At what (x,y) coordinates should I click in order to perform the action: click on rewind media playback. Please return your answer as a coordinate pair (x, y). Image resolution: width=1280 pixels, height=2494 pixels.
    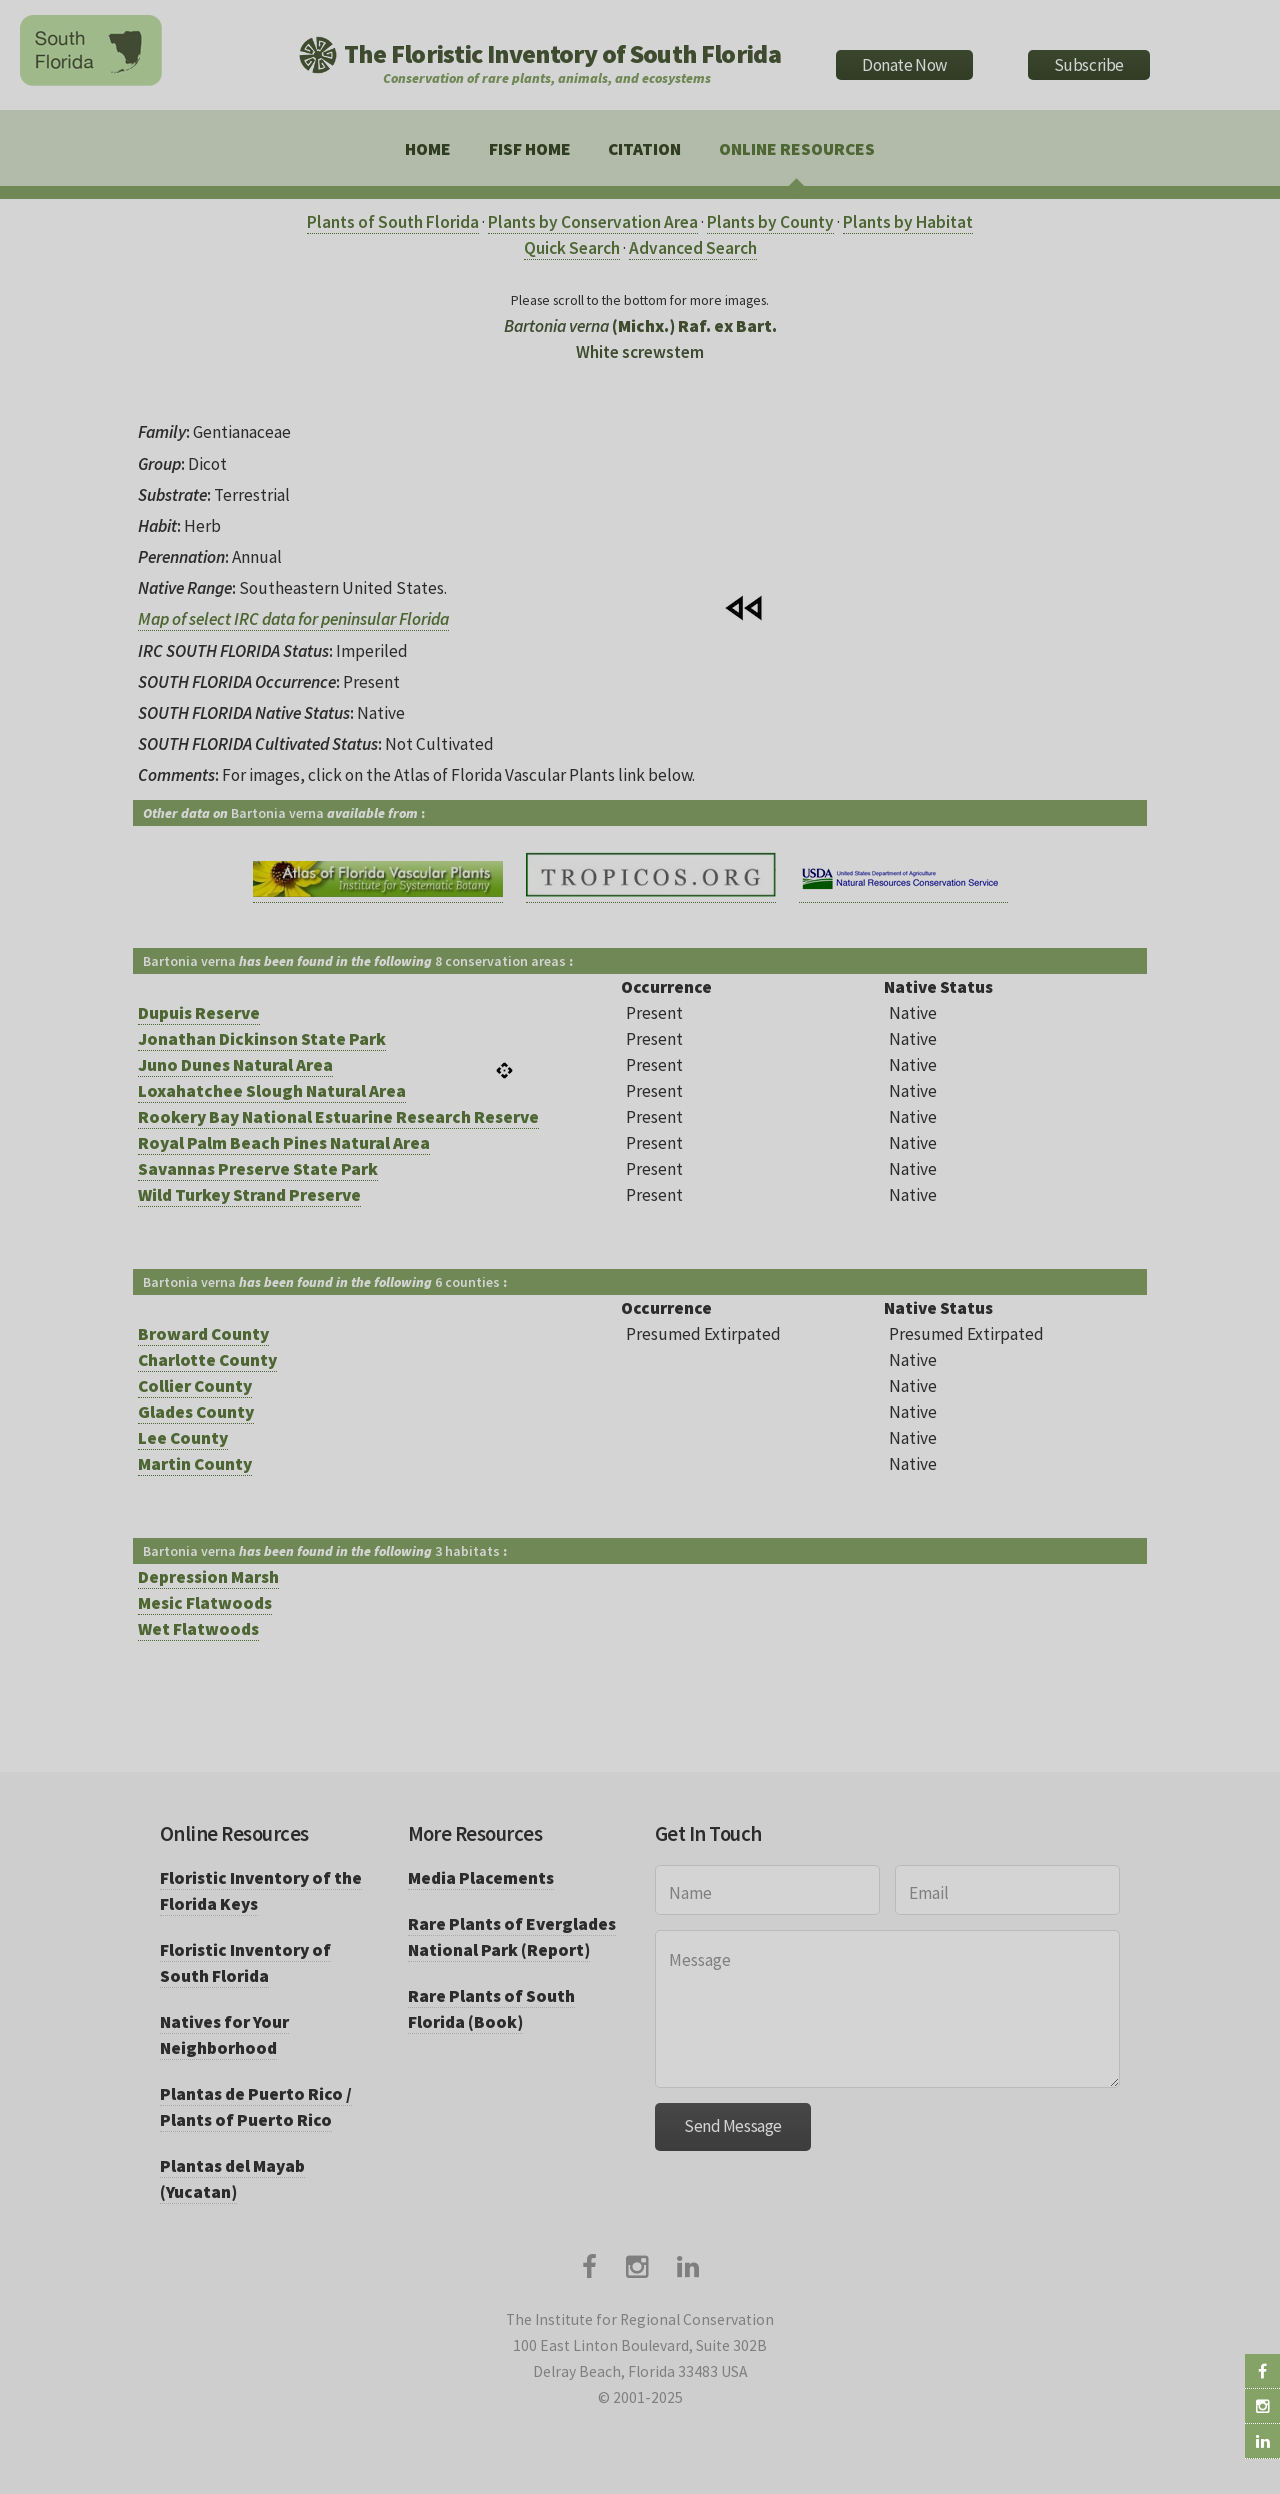
    Looking at the image, I should click on (745, 608).